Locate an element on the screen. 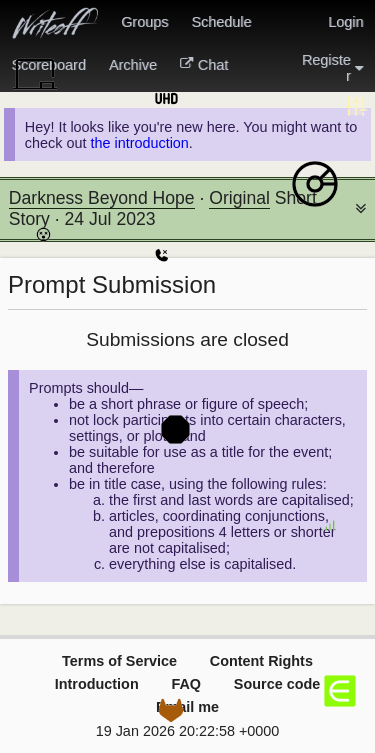  end or decline a phone call is located at coordinates (162, 255).